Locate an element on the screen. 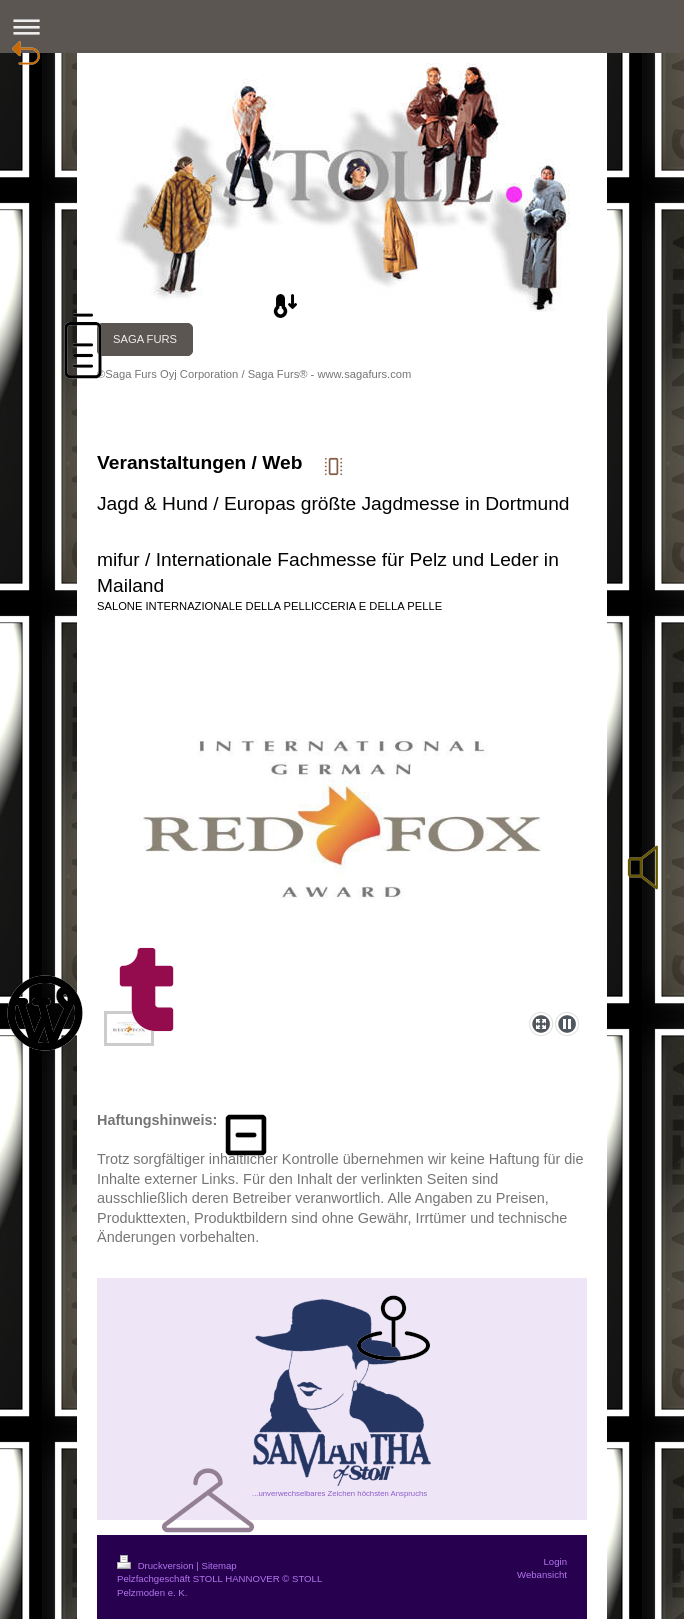  remove or delete an item is located at coordinates (246, 1135).